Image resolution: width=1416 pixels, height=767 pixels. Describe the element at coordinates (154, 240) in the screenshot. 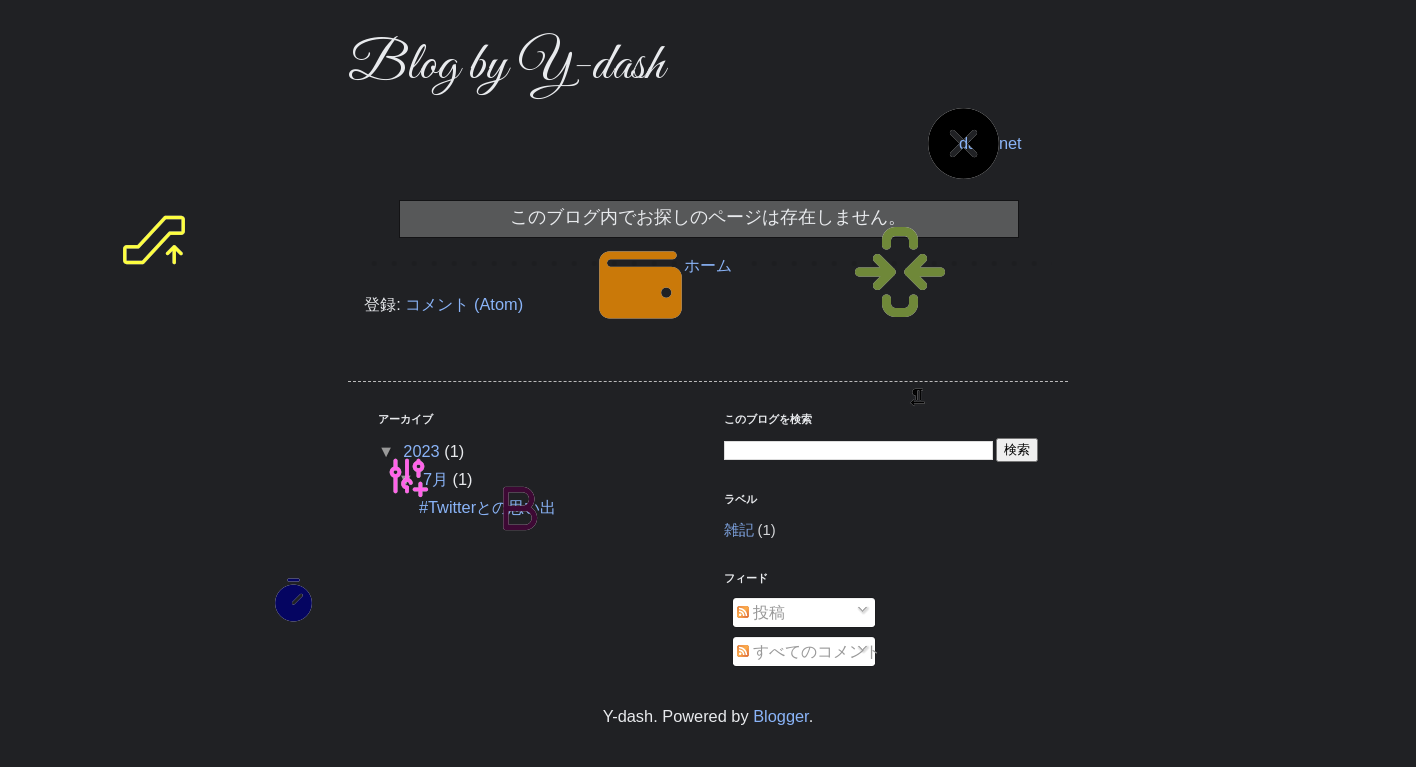

I see `indicates escalator going up` at that location.